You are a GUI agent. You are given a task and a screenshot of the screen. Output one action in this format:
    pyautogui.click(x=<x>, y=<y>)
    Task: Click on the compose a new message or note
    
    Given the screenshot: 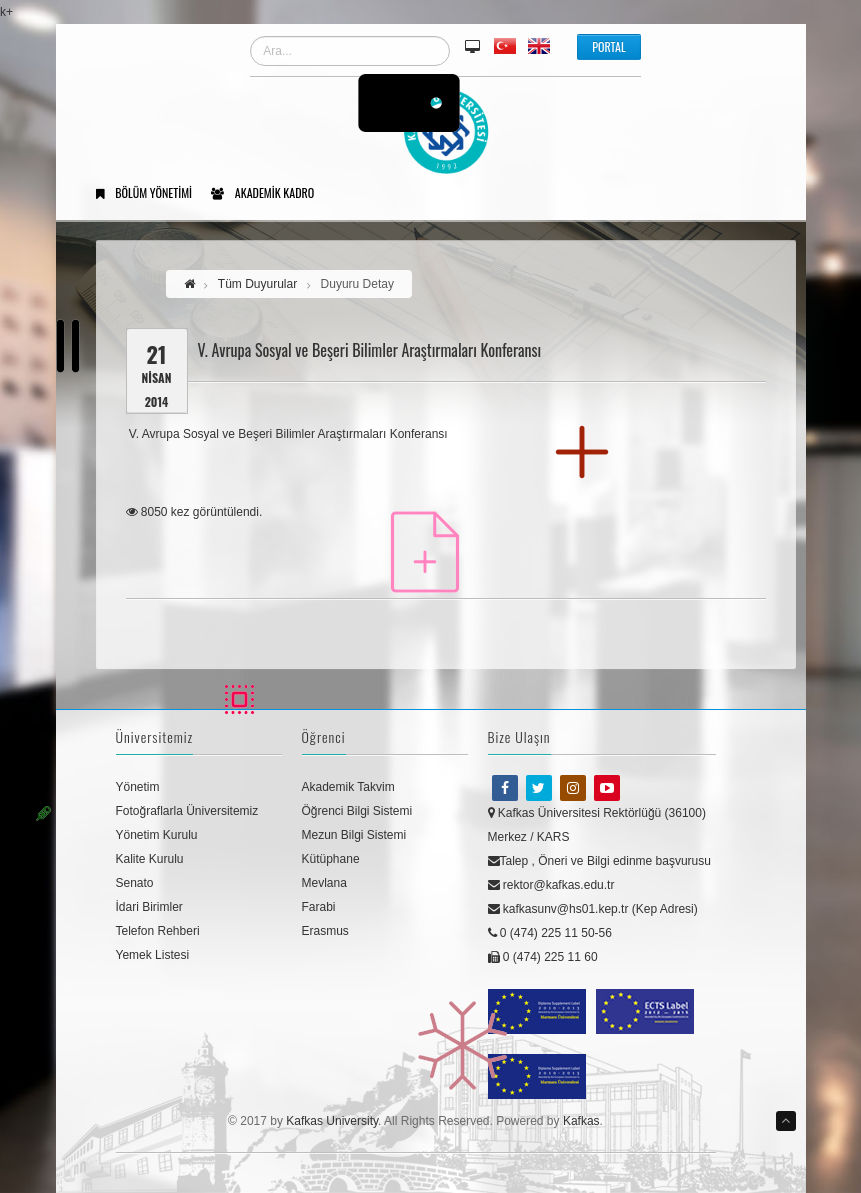 What is the action you would take?
    pyautogui.click(x=43, y=813)
    